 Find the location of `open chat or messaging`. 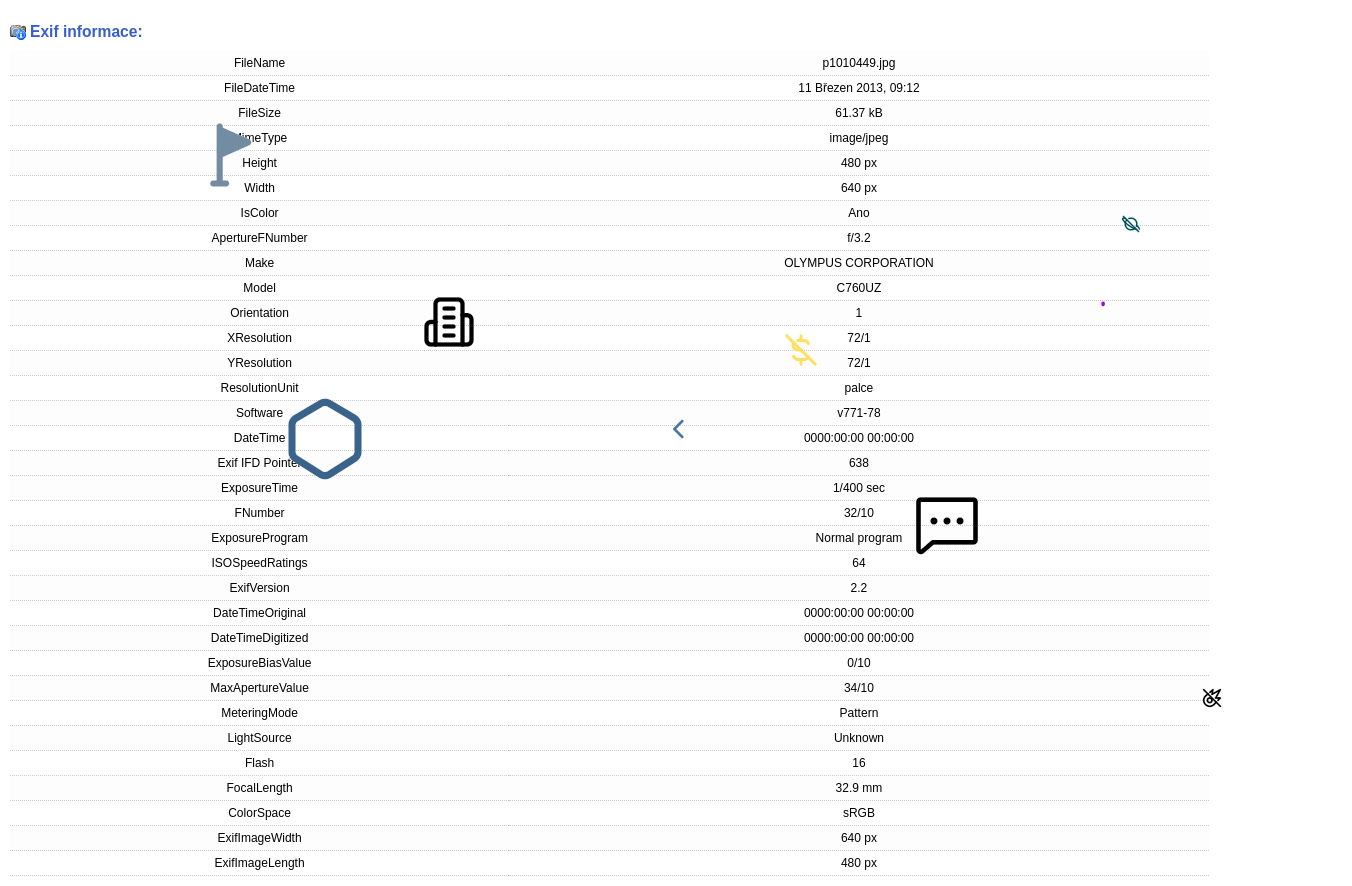

open chat or messaging is located at coordinates (947, 521).